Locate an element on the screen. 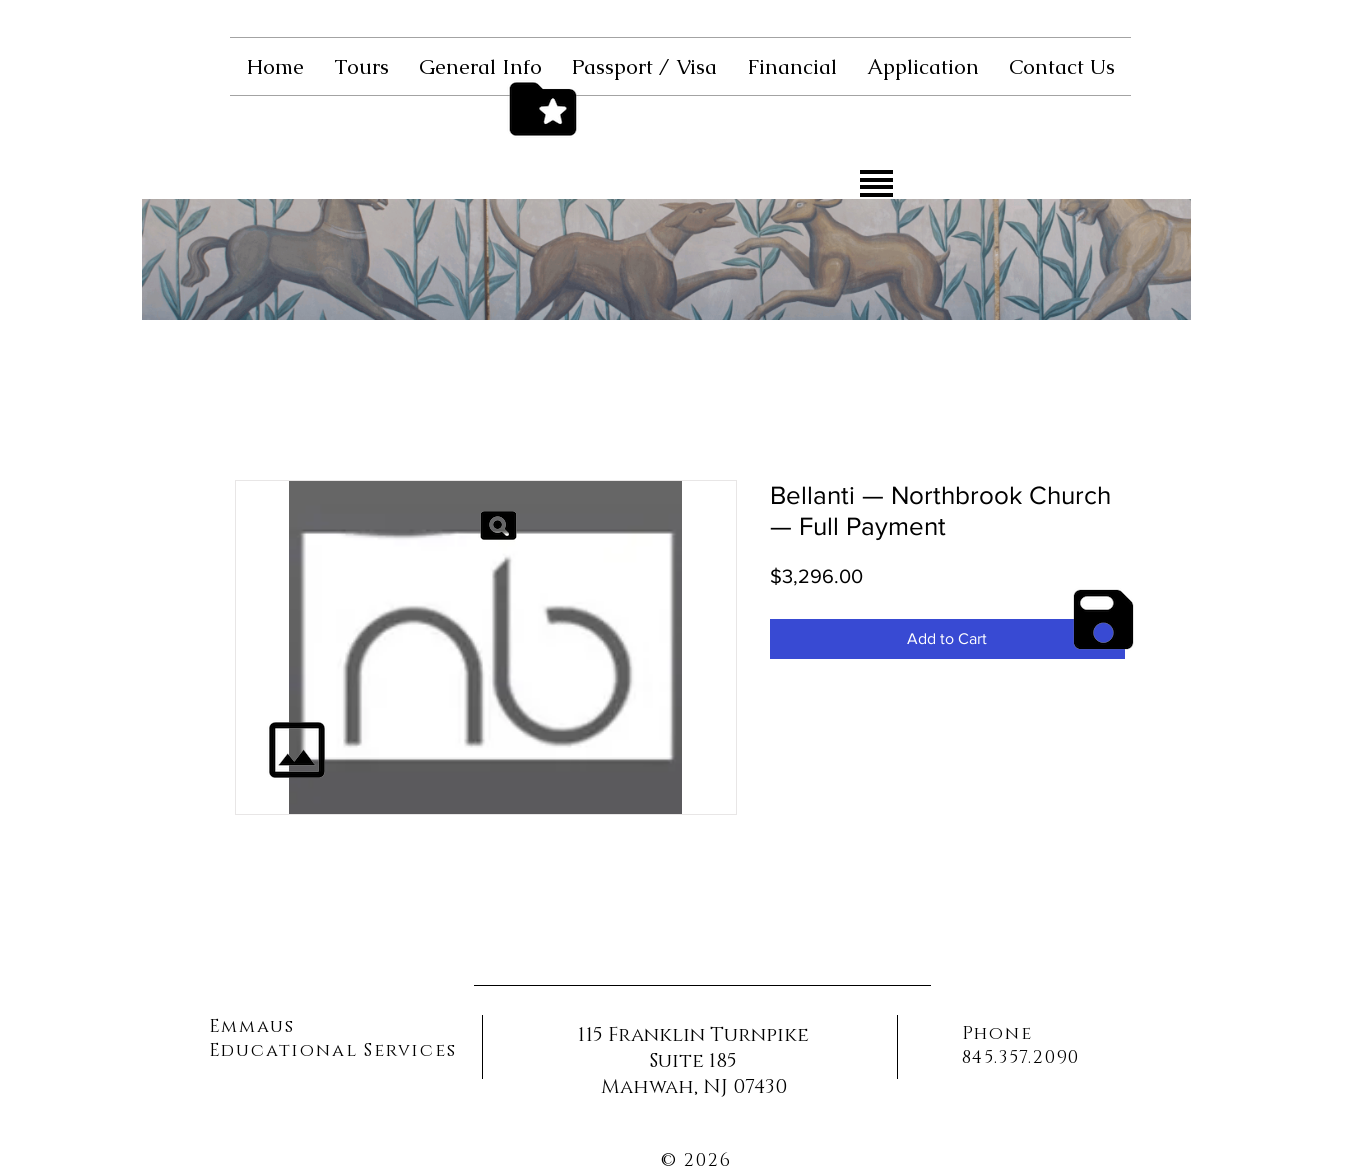  open navigation menu is located at coordinates (876, 183).